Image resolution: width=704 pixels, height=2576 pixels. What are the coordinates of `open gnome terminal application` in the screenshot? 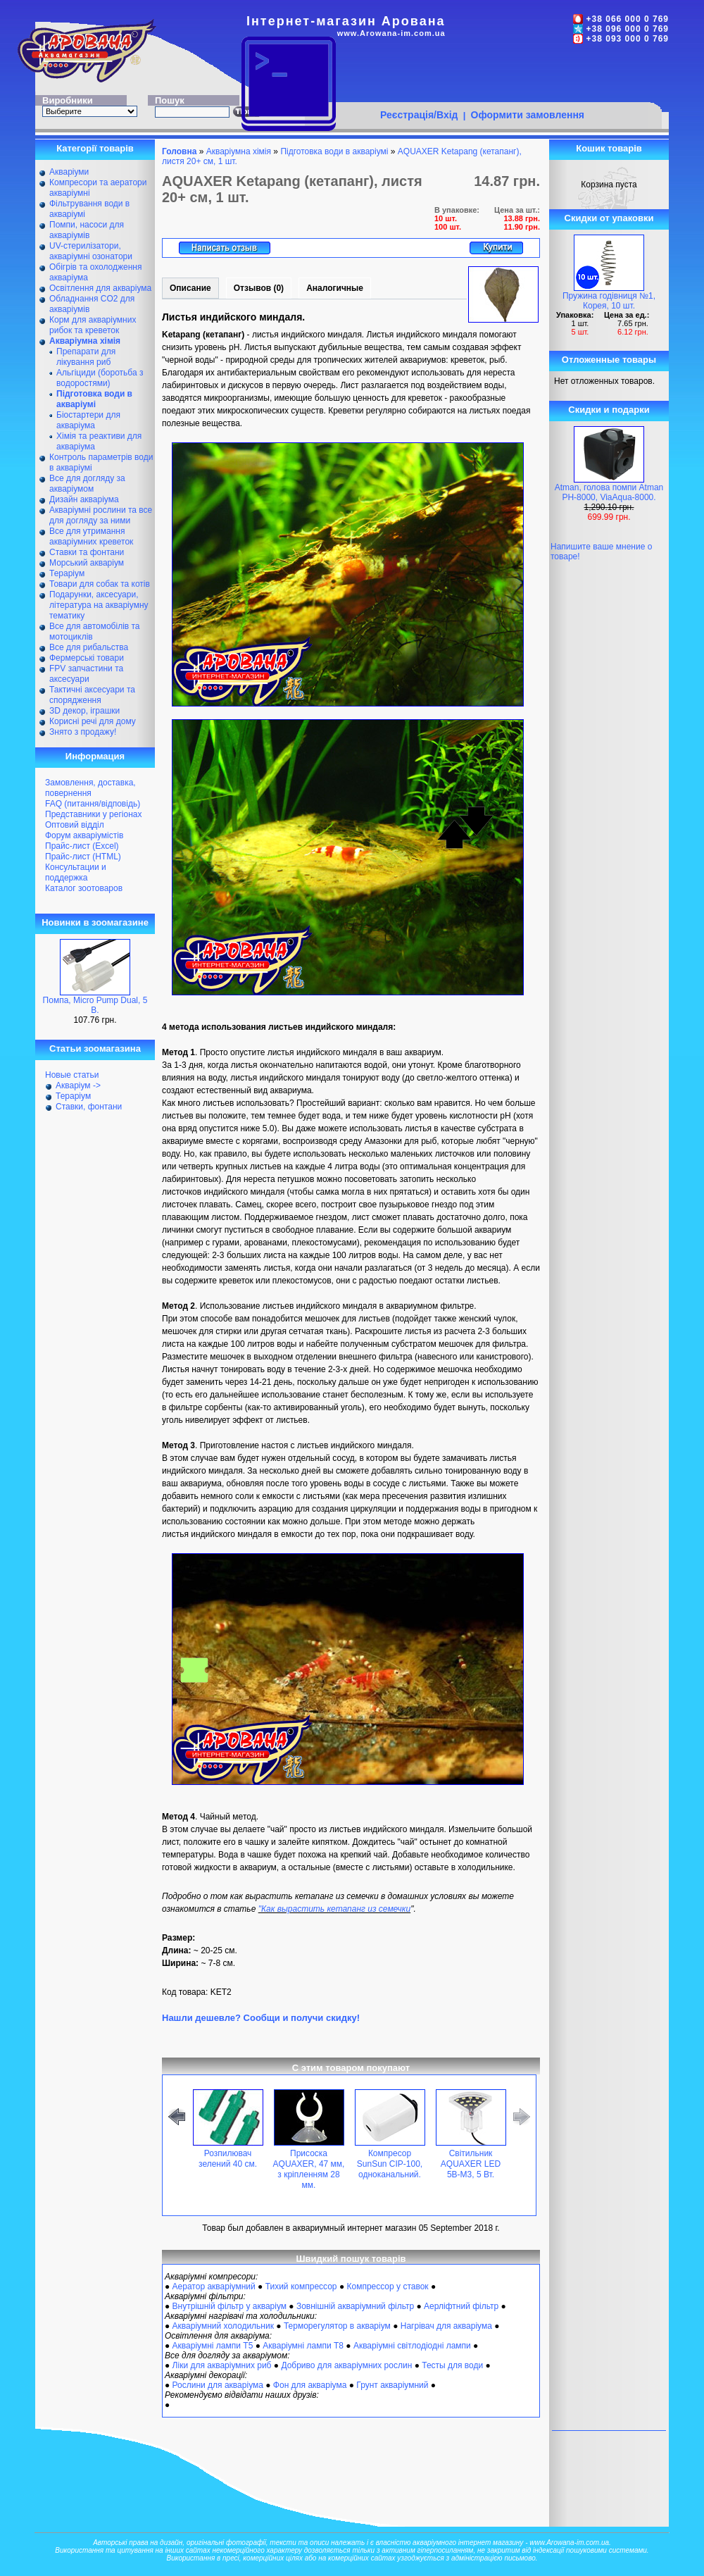 It's located at (289, 84).